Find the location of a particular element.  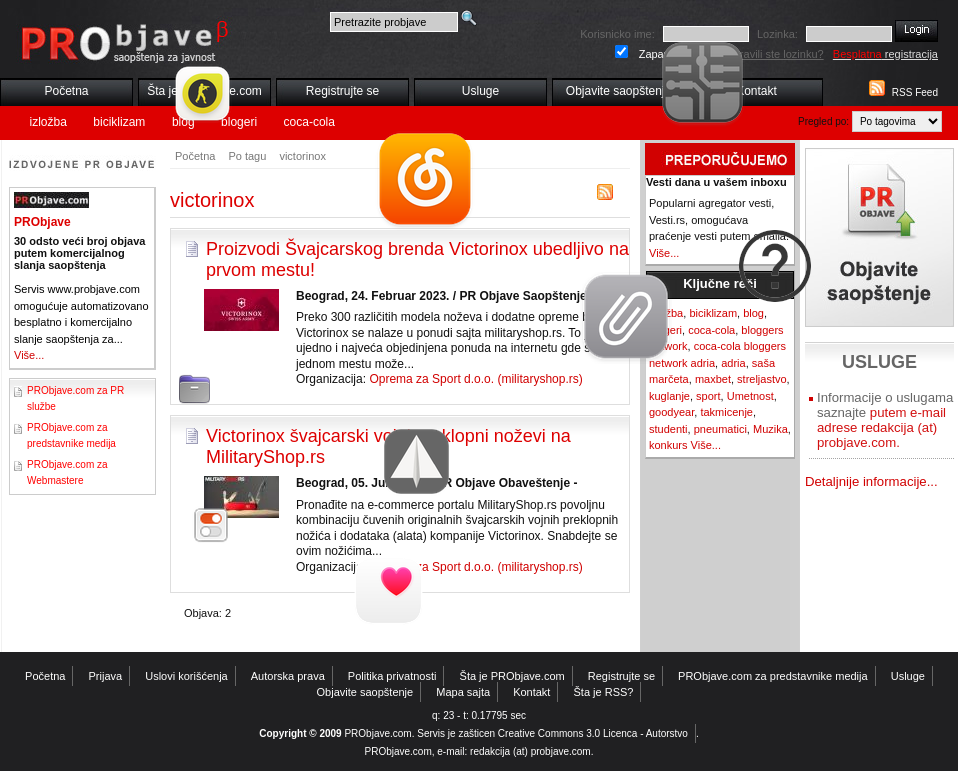

open netease cloud music app is located at coordinates (425, 179).